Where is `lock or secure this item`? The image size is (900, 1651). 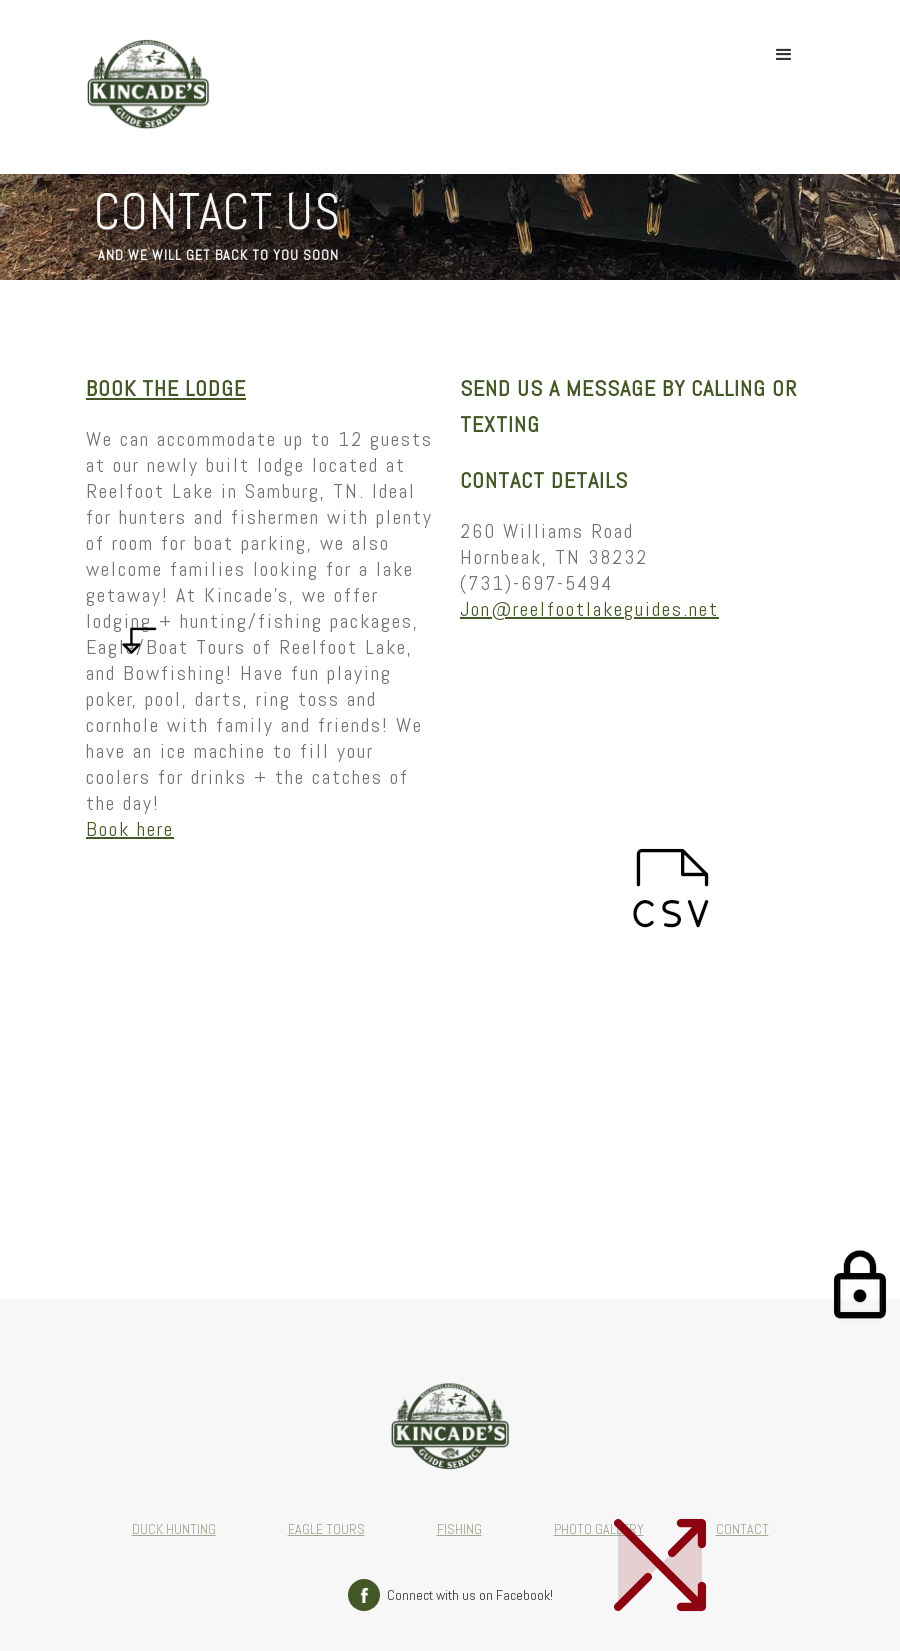 lock or secure this item is located at coordinates (860, 1286).